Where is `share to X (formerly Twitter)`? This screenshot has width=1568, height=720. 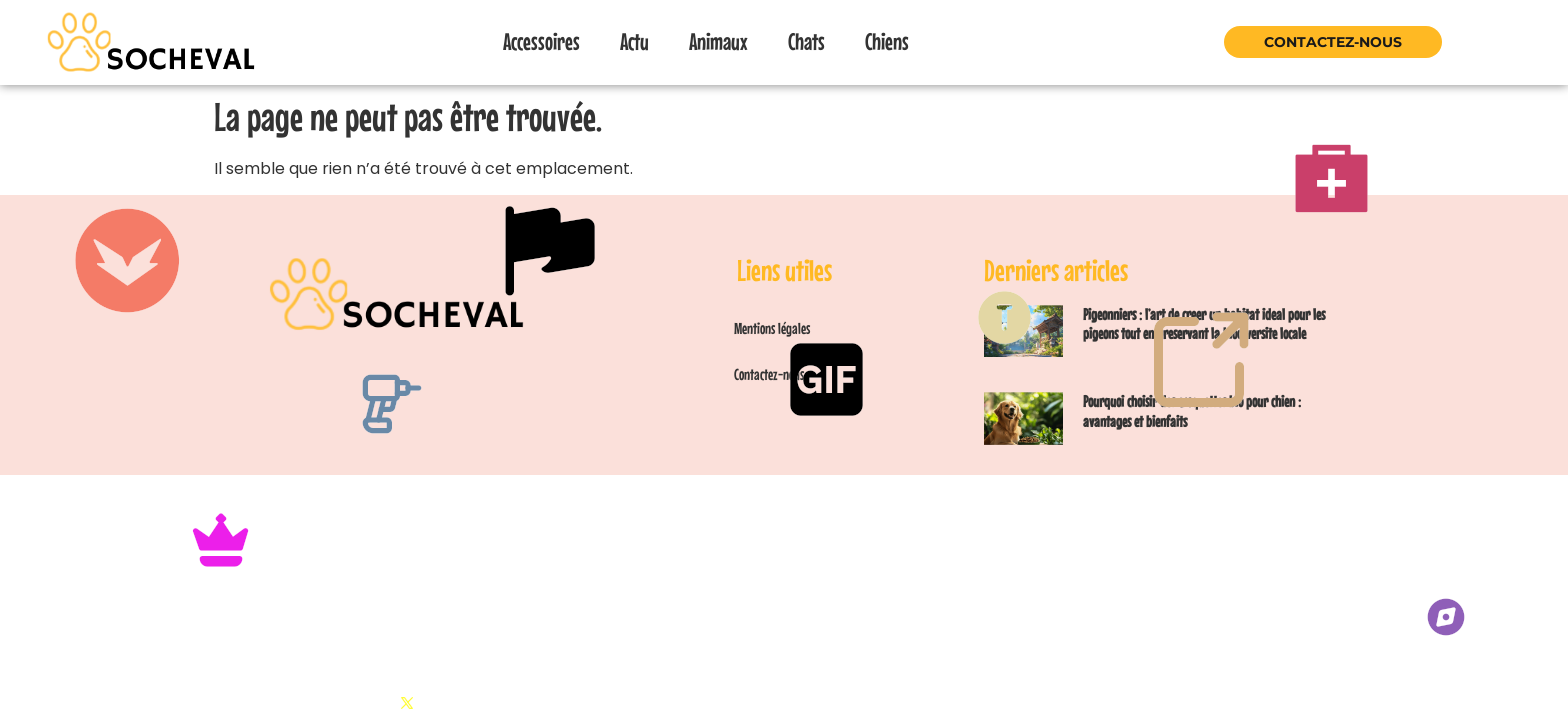 share to X (formerly Twitter) is located at coordinates (407, 703).